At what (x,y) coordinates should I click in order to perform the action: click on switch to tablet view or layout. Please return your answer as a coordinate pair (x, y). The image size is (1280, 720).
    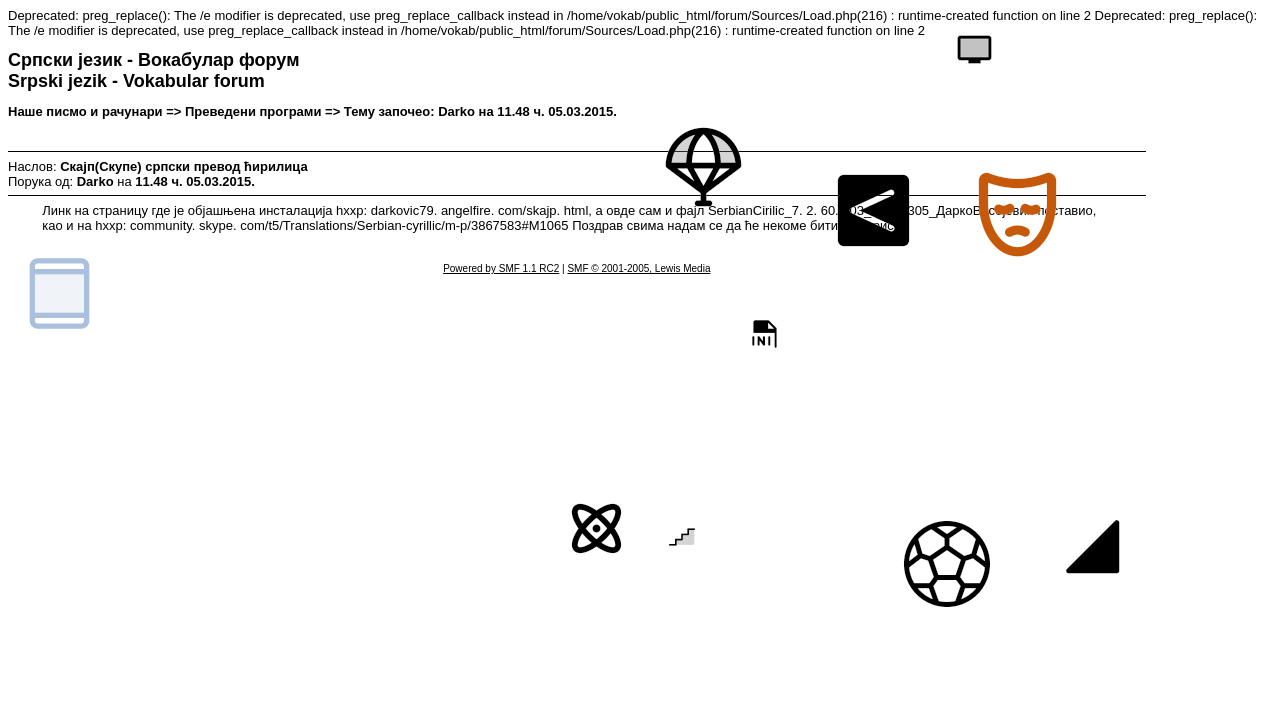
    Looking at the image, I should click on (59, 293).